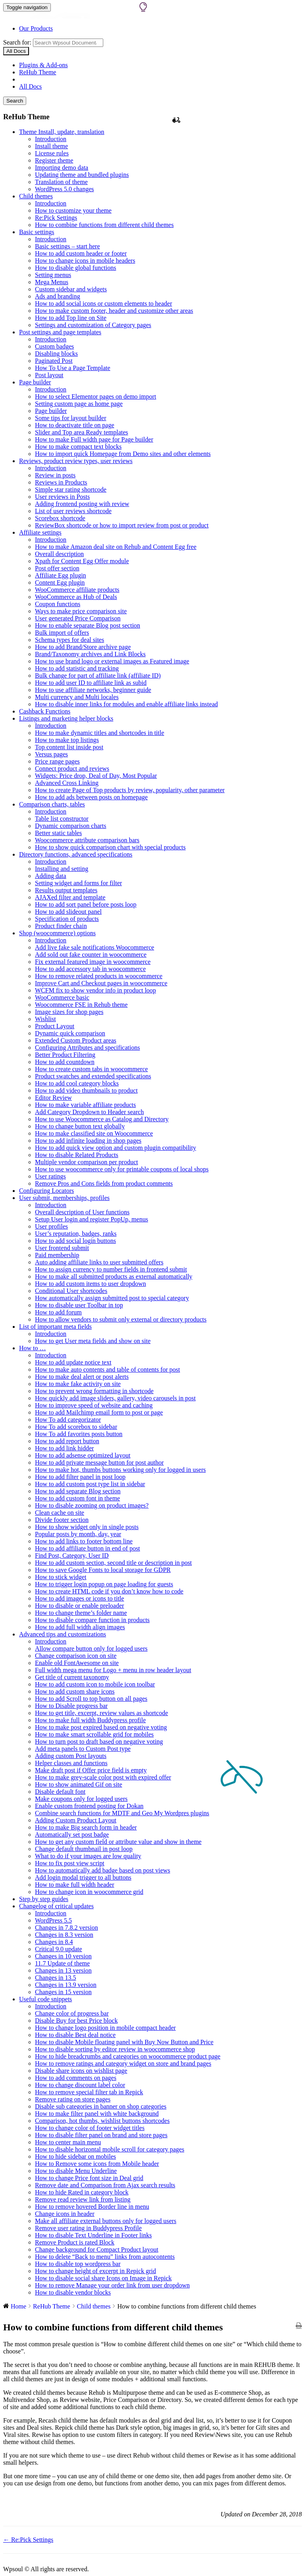 This screenshot has height=2576, width=305. I want to click on view tips or helpful suggestions, so click(143, 7).